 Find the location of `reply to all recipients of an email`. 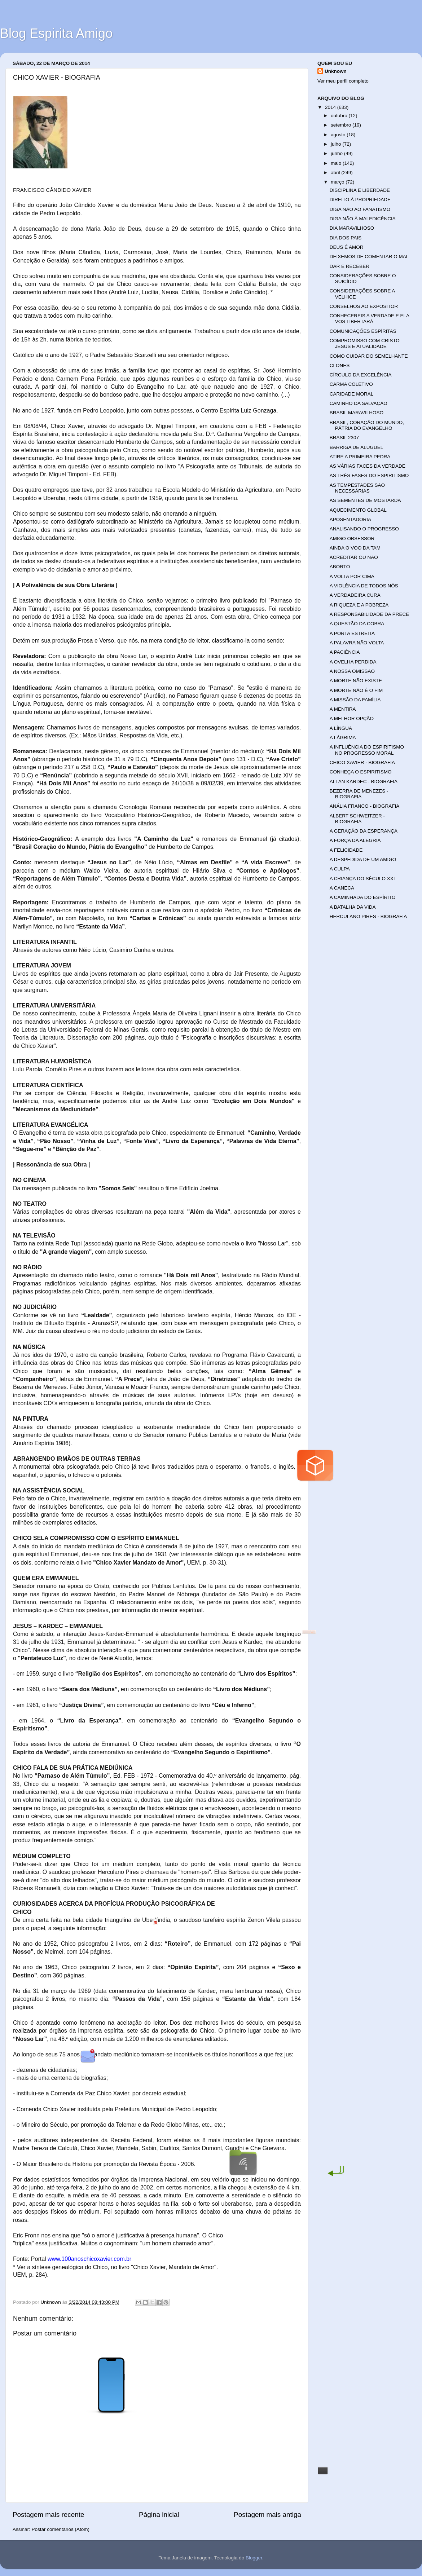

reply to all recipients of an email is located at coordinates (335, 2170).